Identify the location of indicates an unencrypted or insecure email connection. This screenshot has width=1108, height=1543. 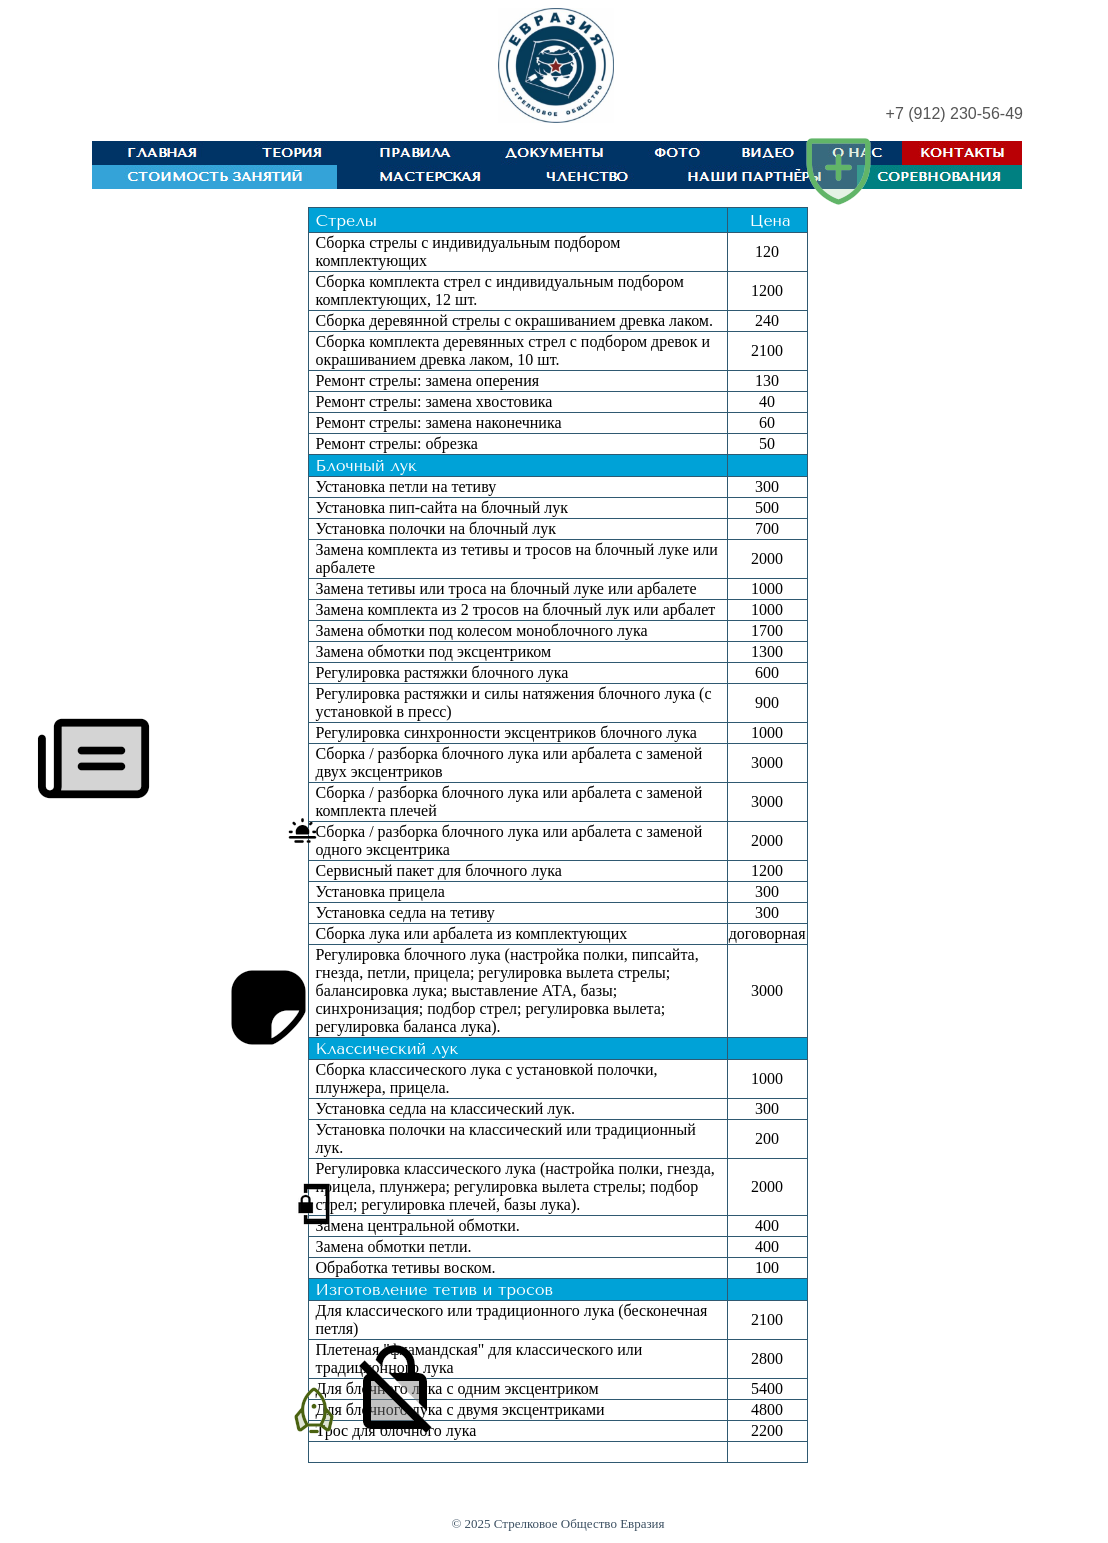
(395, 1389).